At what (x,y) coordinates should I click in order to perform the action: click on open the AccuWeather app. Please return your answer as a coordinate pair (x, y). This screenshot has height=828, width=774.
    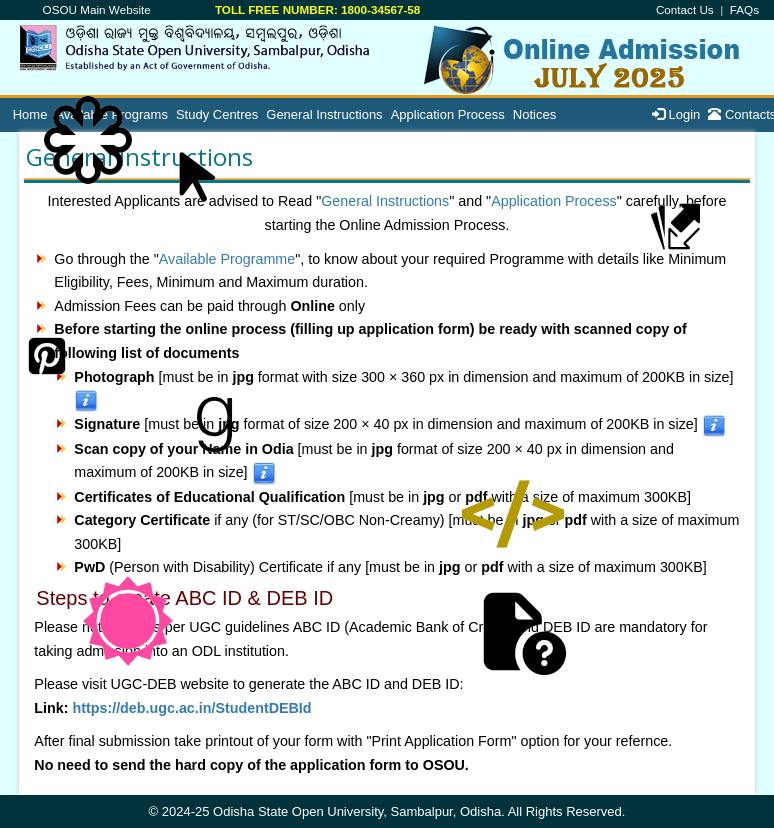
    Looking at the image, I should click on (128, 621).